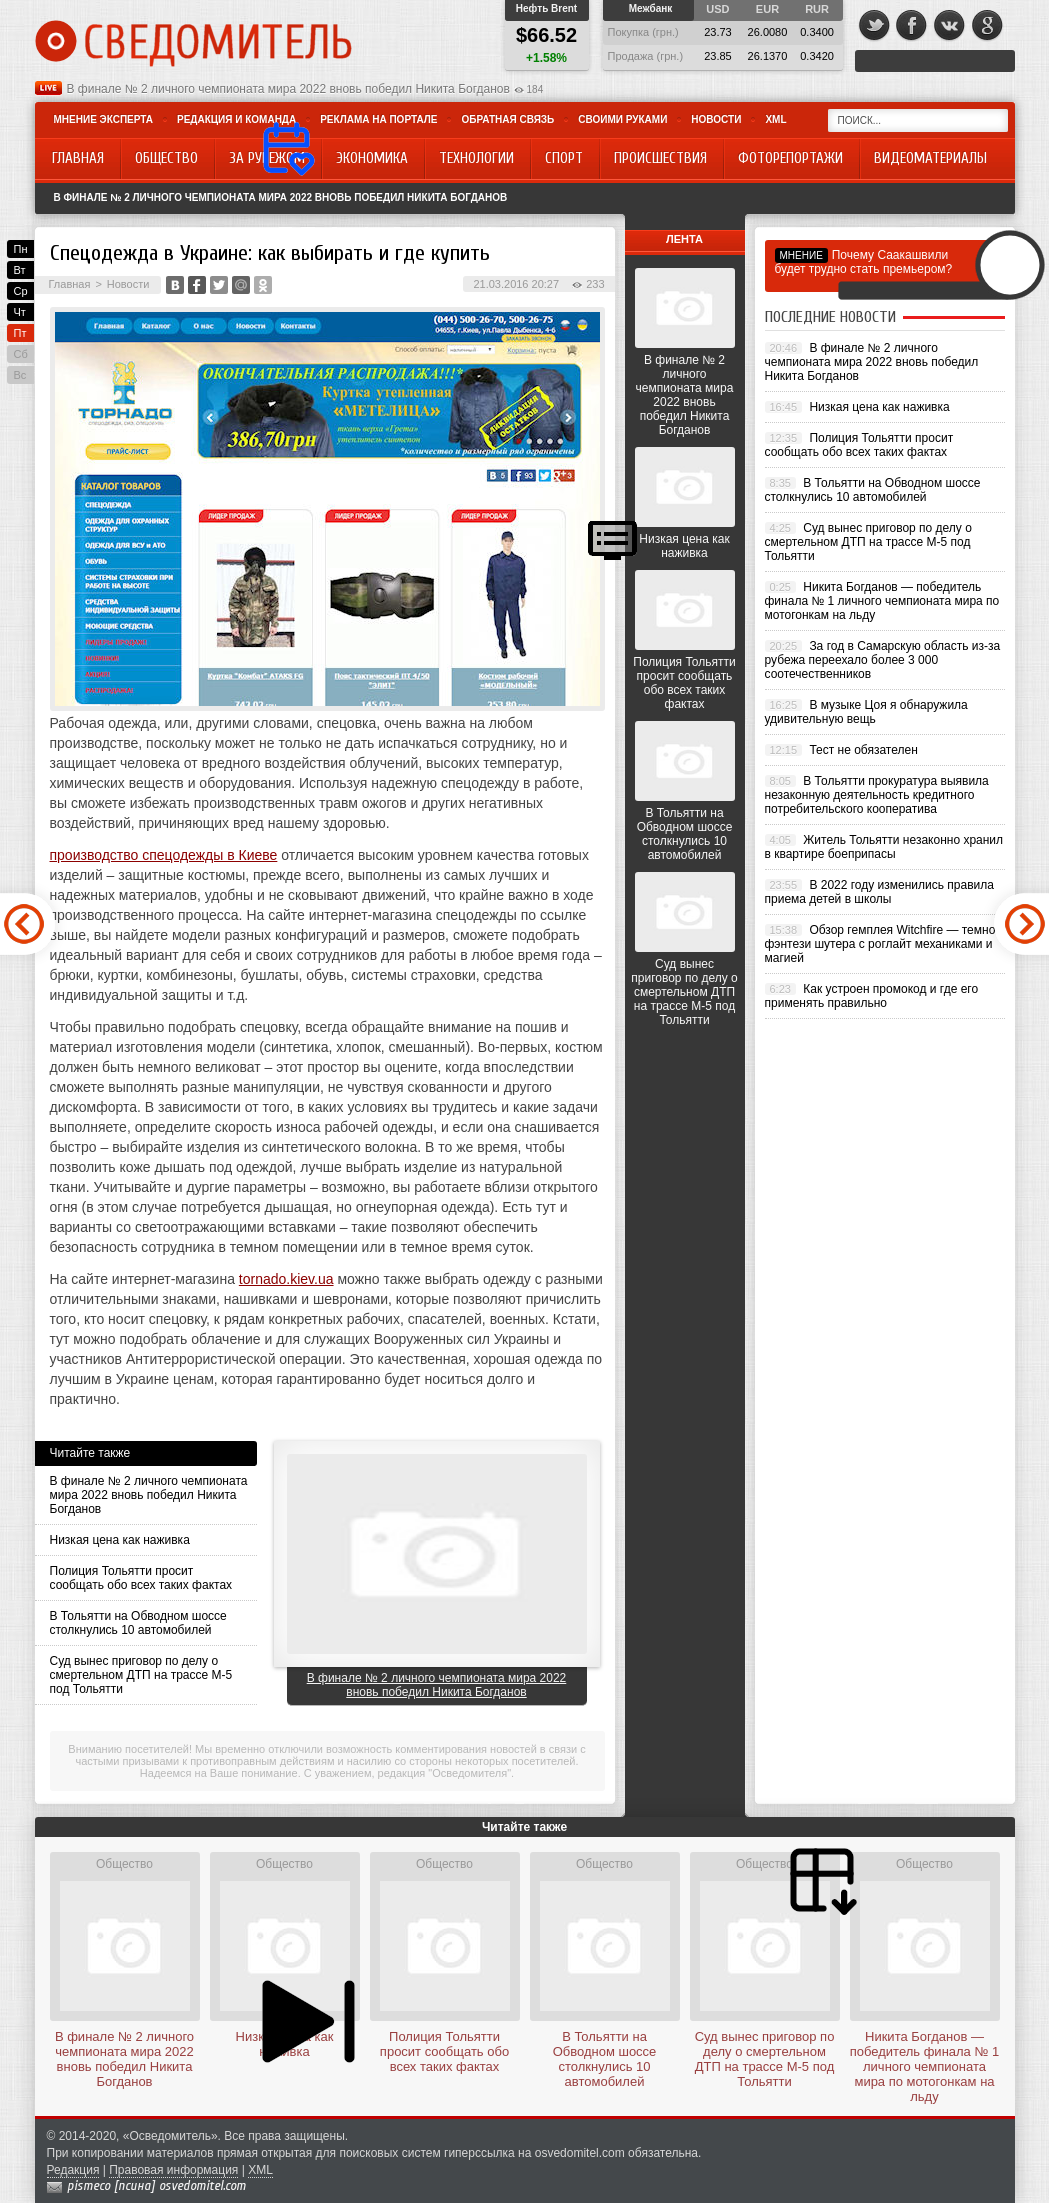 Image resolution: width=1049 pixels, height=2203 pixels. I want to click on skip to the next track, so click(308, 2021).